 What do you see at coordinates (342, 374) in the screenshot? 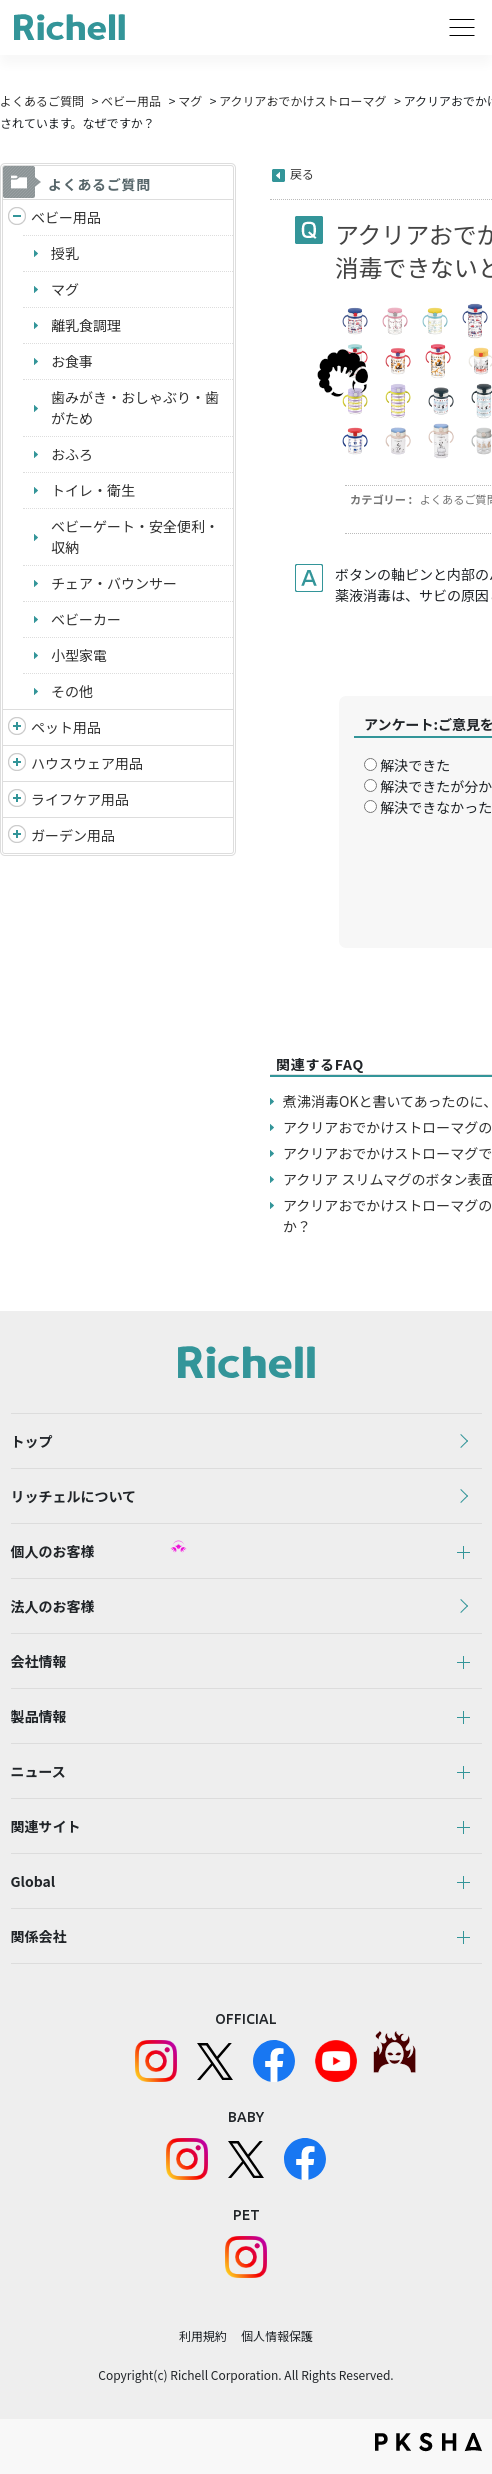
I see `indicates pest infestation or decay status` at bounding box center [342, 374].